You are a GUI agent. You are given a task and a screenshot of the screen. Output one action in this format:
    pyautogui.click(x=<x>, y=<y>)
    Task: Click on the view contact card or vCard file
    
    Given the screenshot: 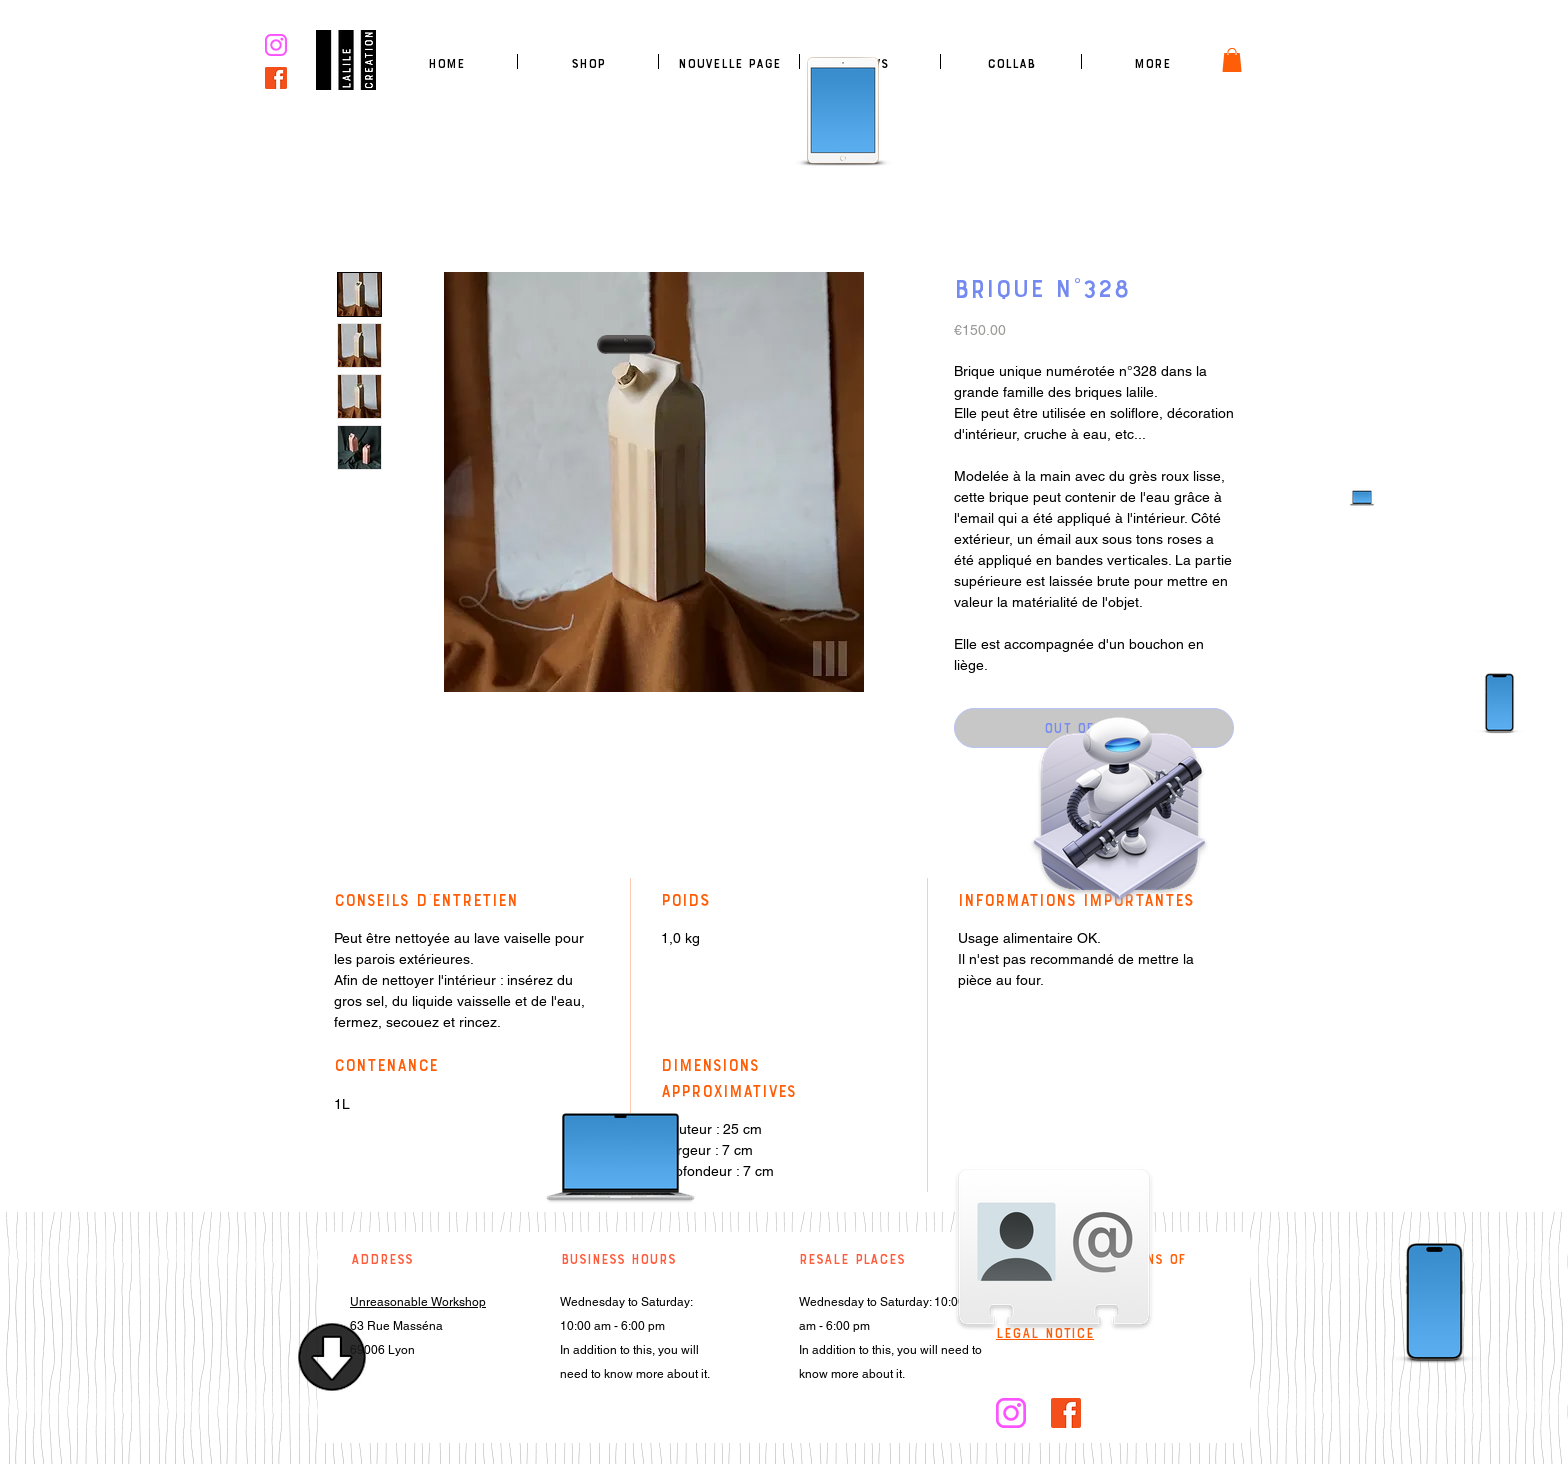 What is the action you would take?
    pyautogui.click(x=1054, y=1249)
    